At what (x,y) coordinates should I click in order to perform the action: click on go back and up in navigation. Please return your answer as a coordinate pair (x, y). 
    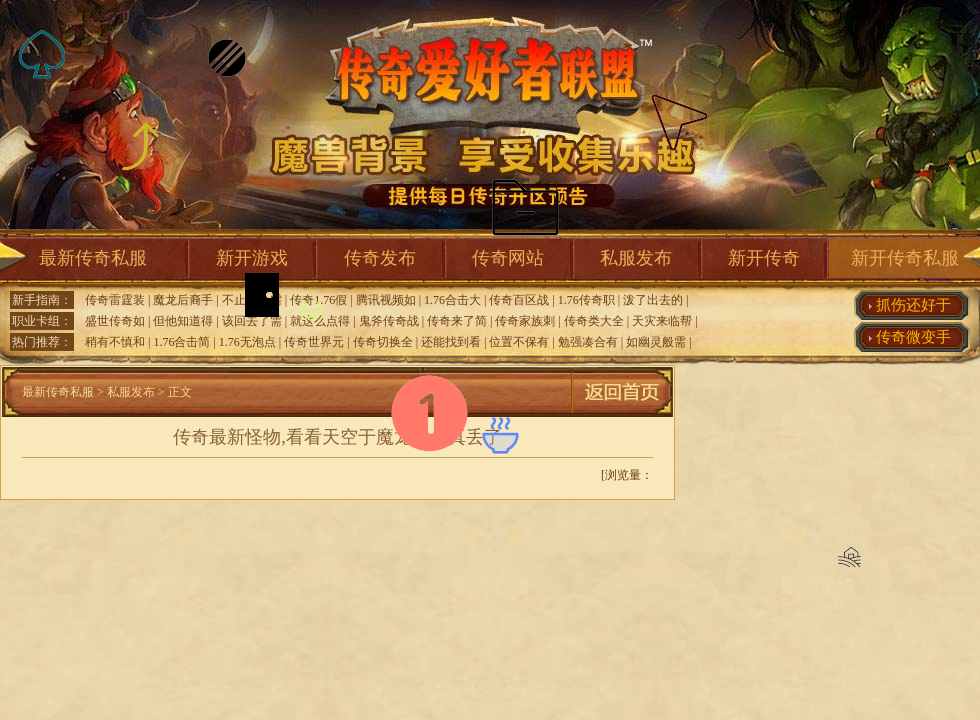
    Looking at the image, I should click on (140, 146).